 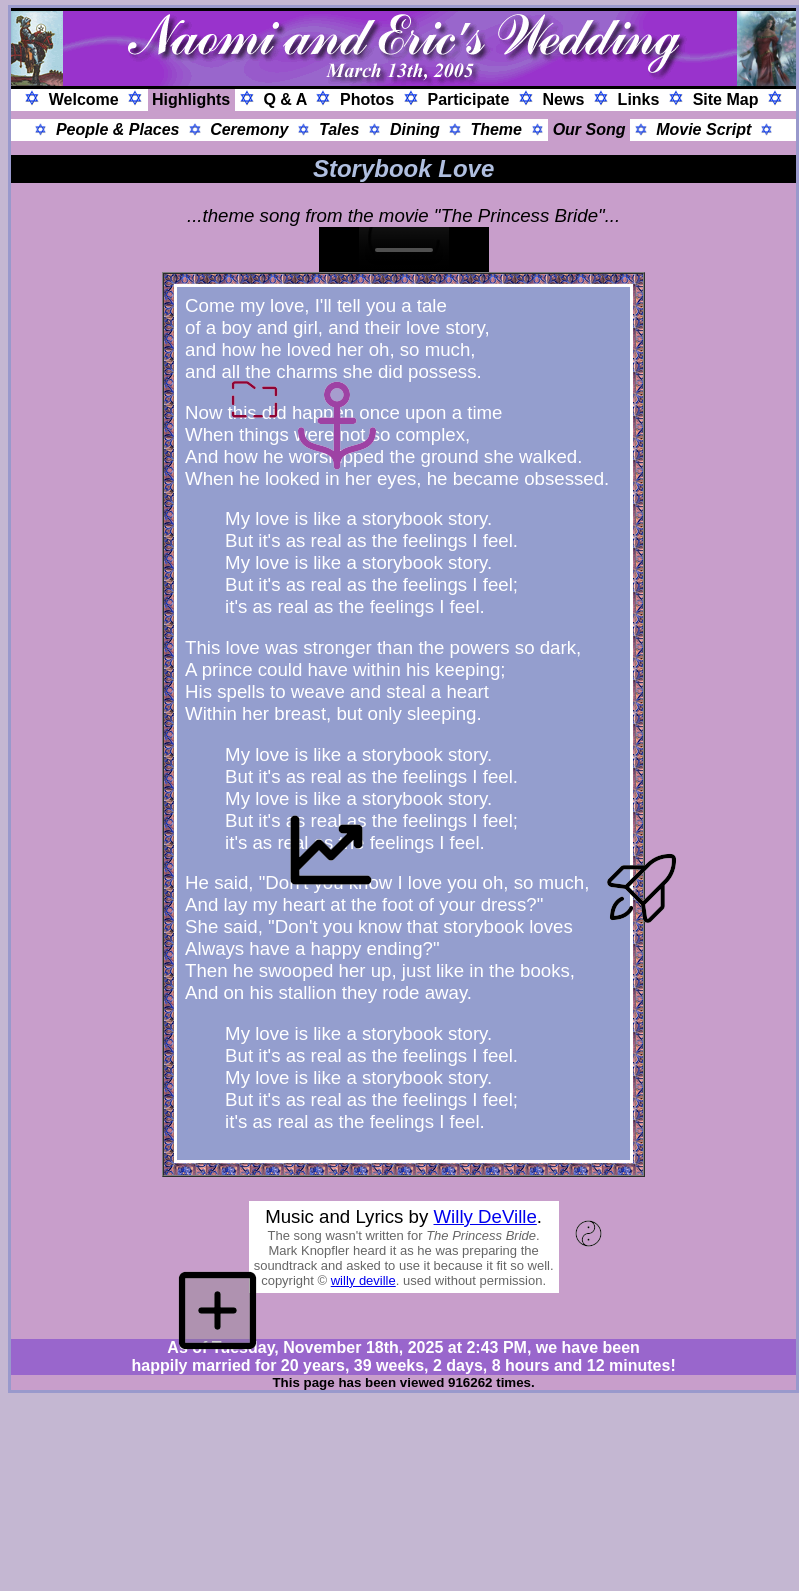 I want to click on create a new folder, so click(x=254, y=398).